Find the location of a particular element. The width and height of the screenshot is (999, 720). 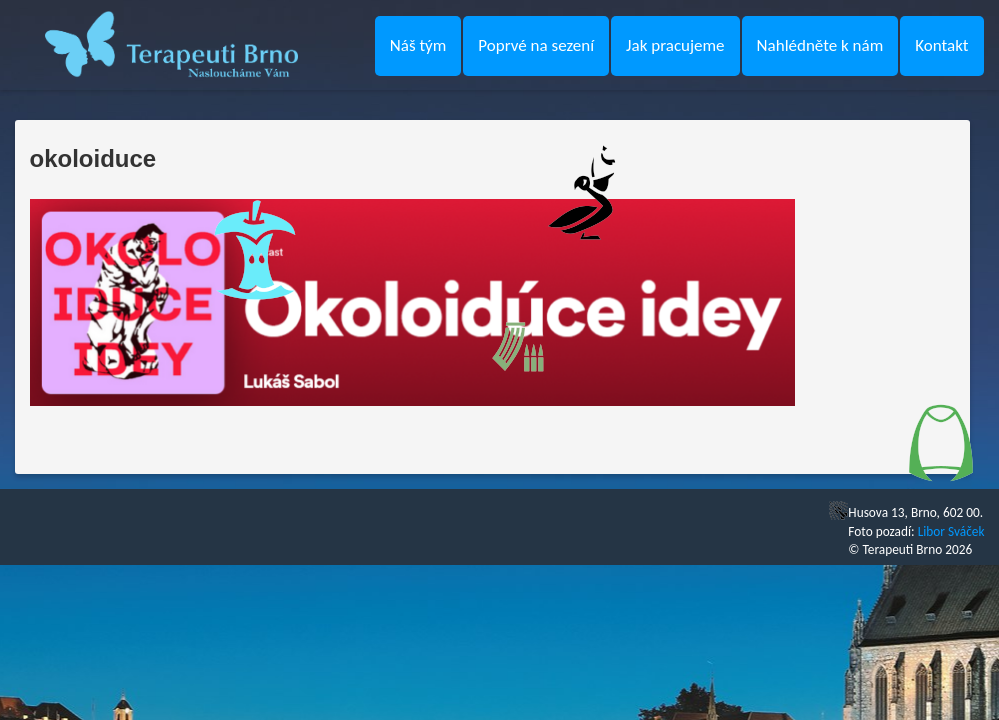

pelican character or mascot in a game is located at coordinates (585, 192).